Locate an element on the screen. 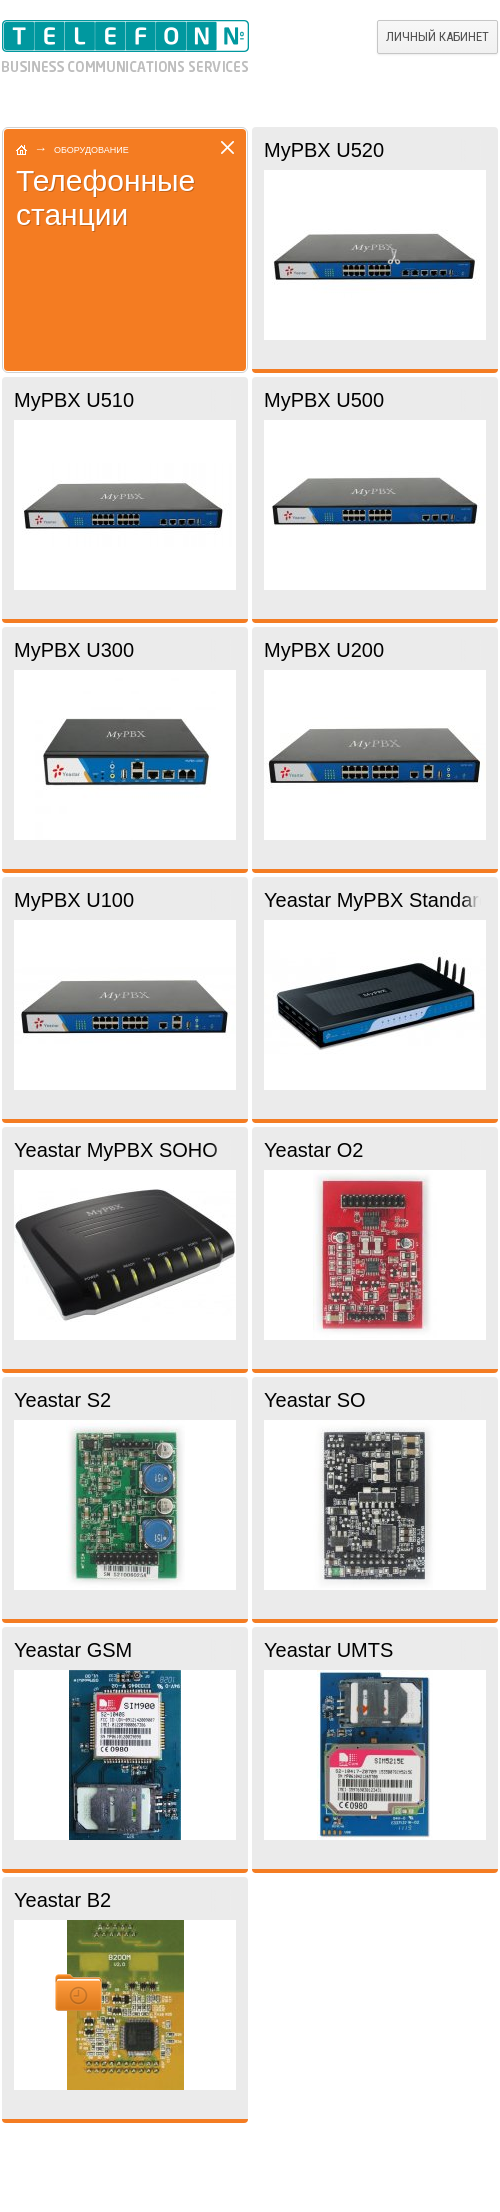 The image size is (500, 2212). access temporary files folder is located at coordinates (78, 1992).